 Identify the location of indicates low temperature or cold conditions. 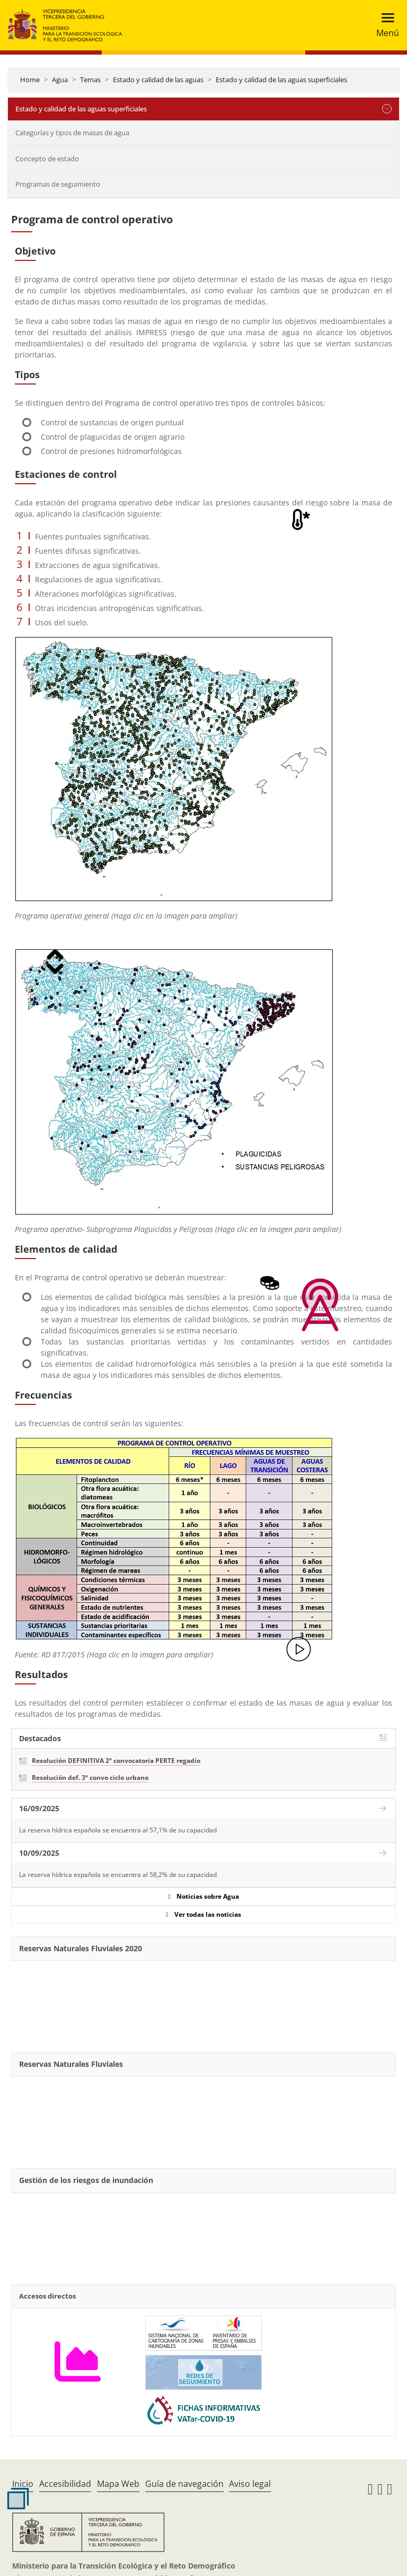
(299, 519).